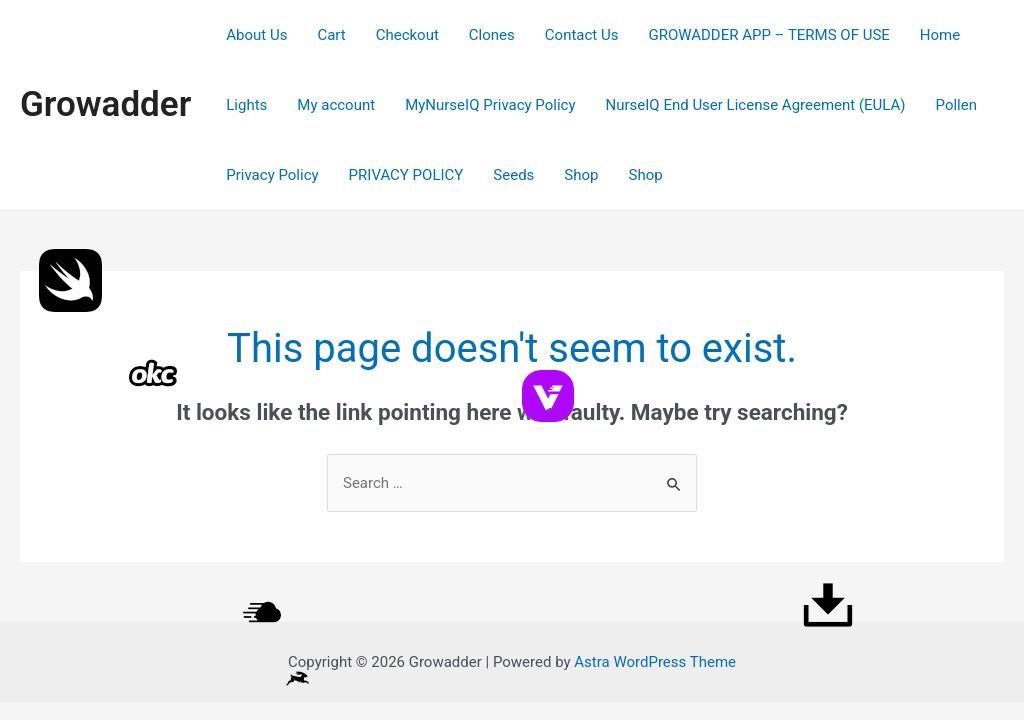 The image size is (1024, 720). What do you see at coordinates (297, 678) in the screenshot?
I see `directus brand logo` at bounding box center [297, 678].